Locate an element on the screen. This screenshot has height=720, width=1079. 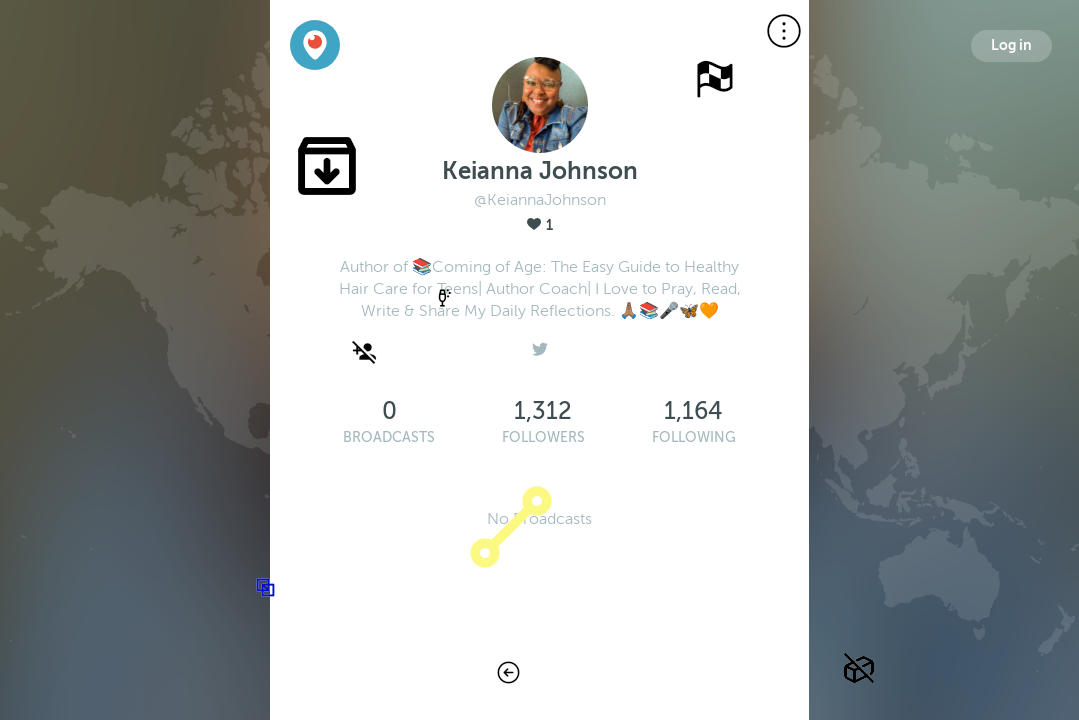
open more options menu is located at coordinates (784, 31).